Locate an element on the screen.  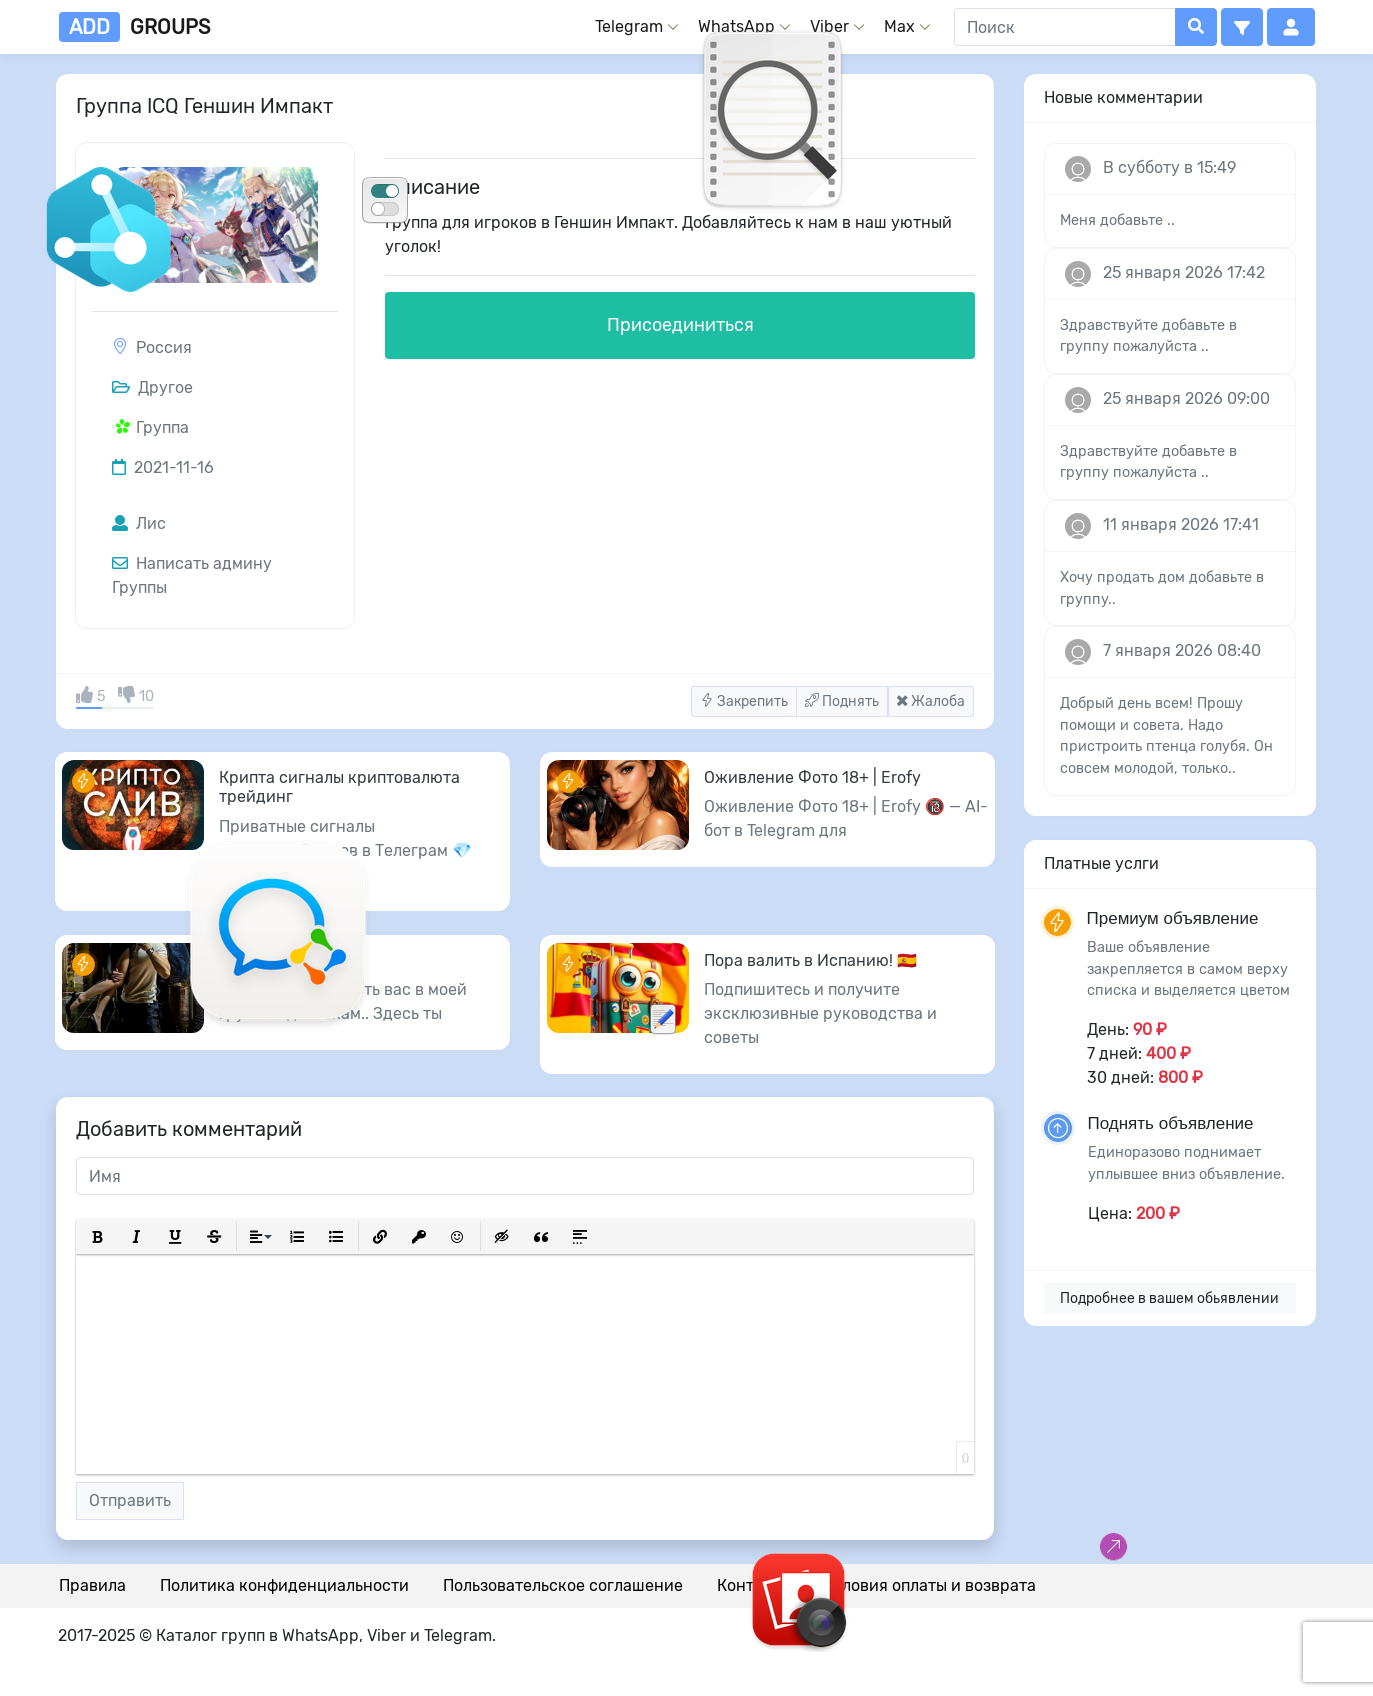
open the twins app for managing paired or linked items is located at coordinates (108, 229).